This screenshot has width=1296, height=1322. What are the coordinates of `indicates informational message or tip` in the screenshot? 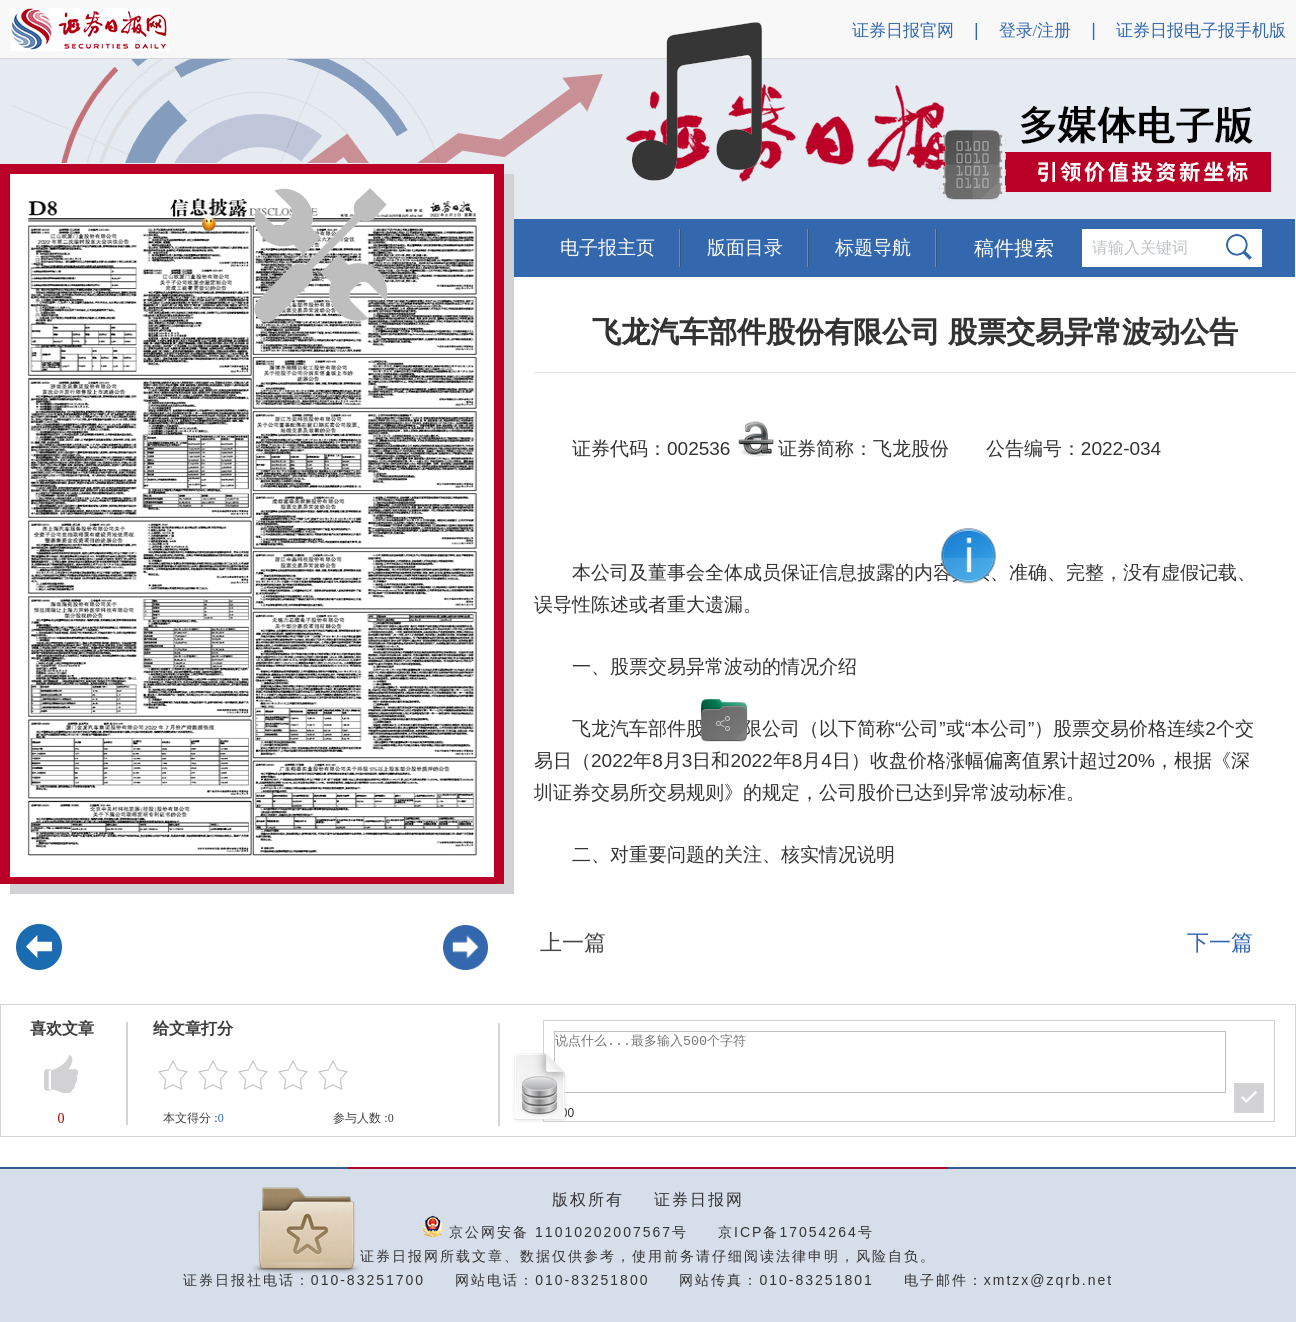 It's located at (968, 555).